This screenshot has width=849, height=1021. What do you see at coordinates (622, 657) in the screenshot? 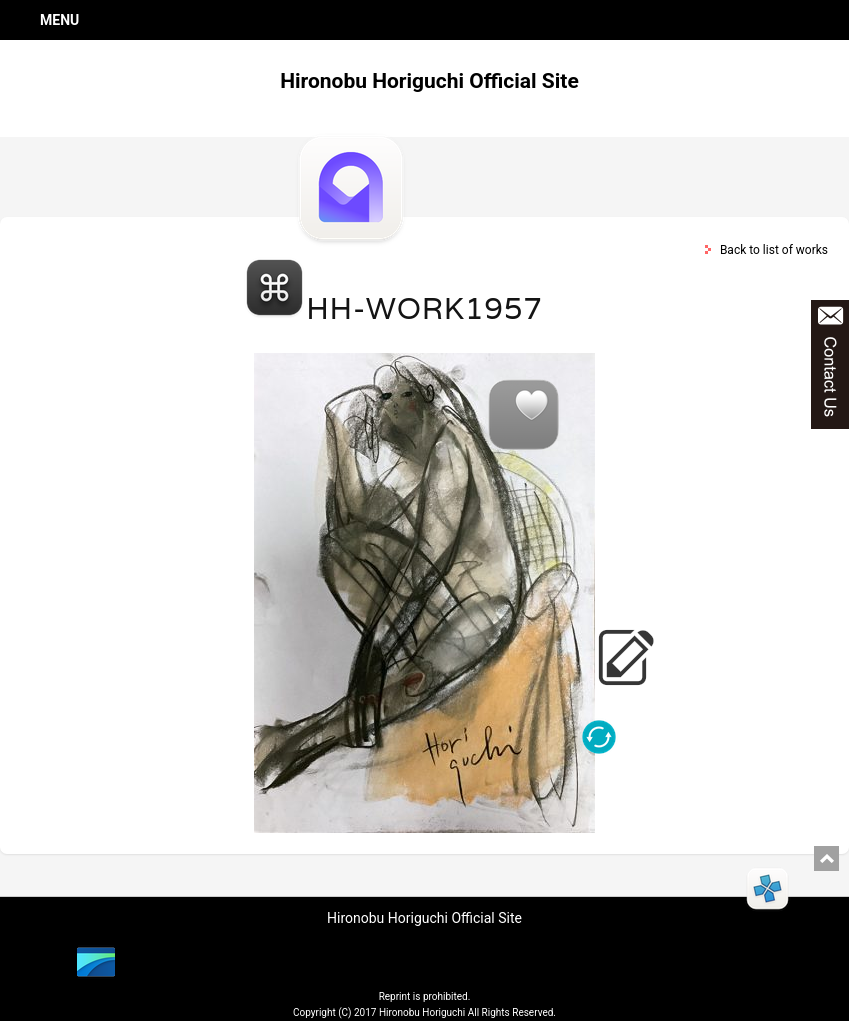
I see `open text editor application` at bounding box center [622, 657].